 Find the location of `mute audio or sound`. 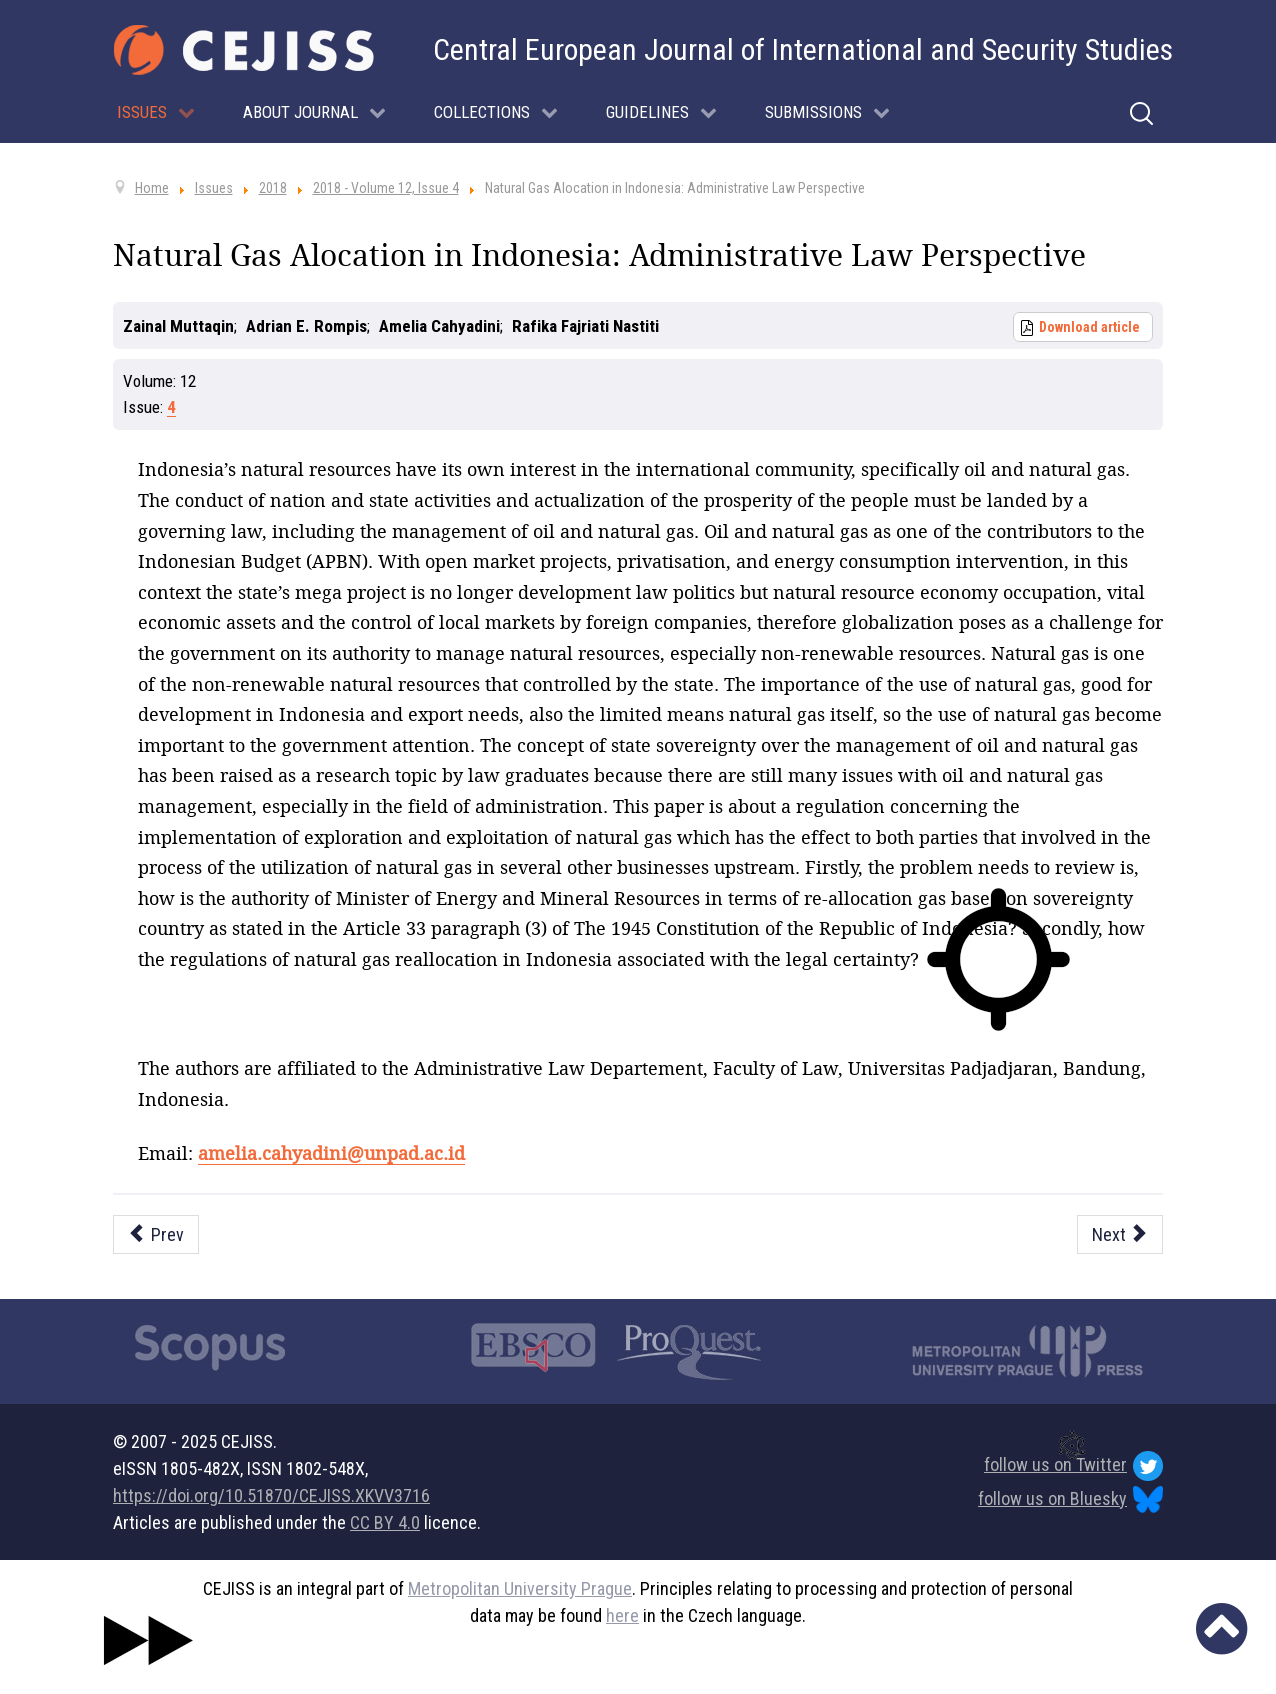

mute audio or sound is located at coordinates (536, 1355).